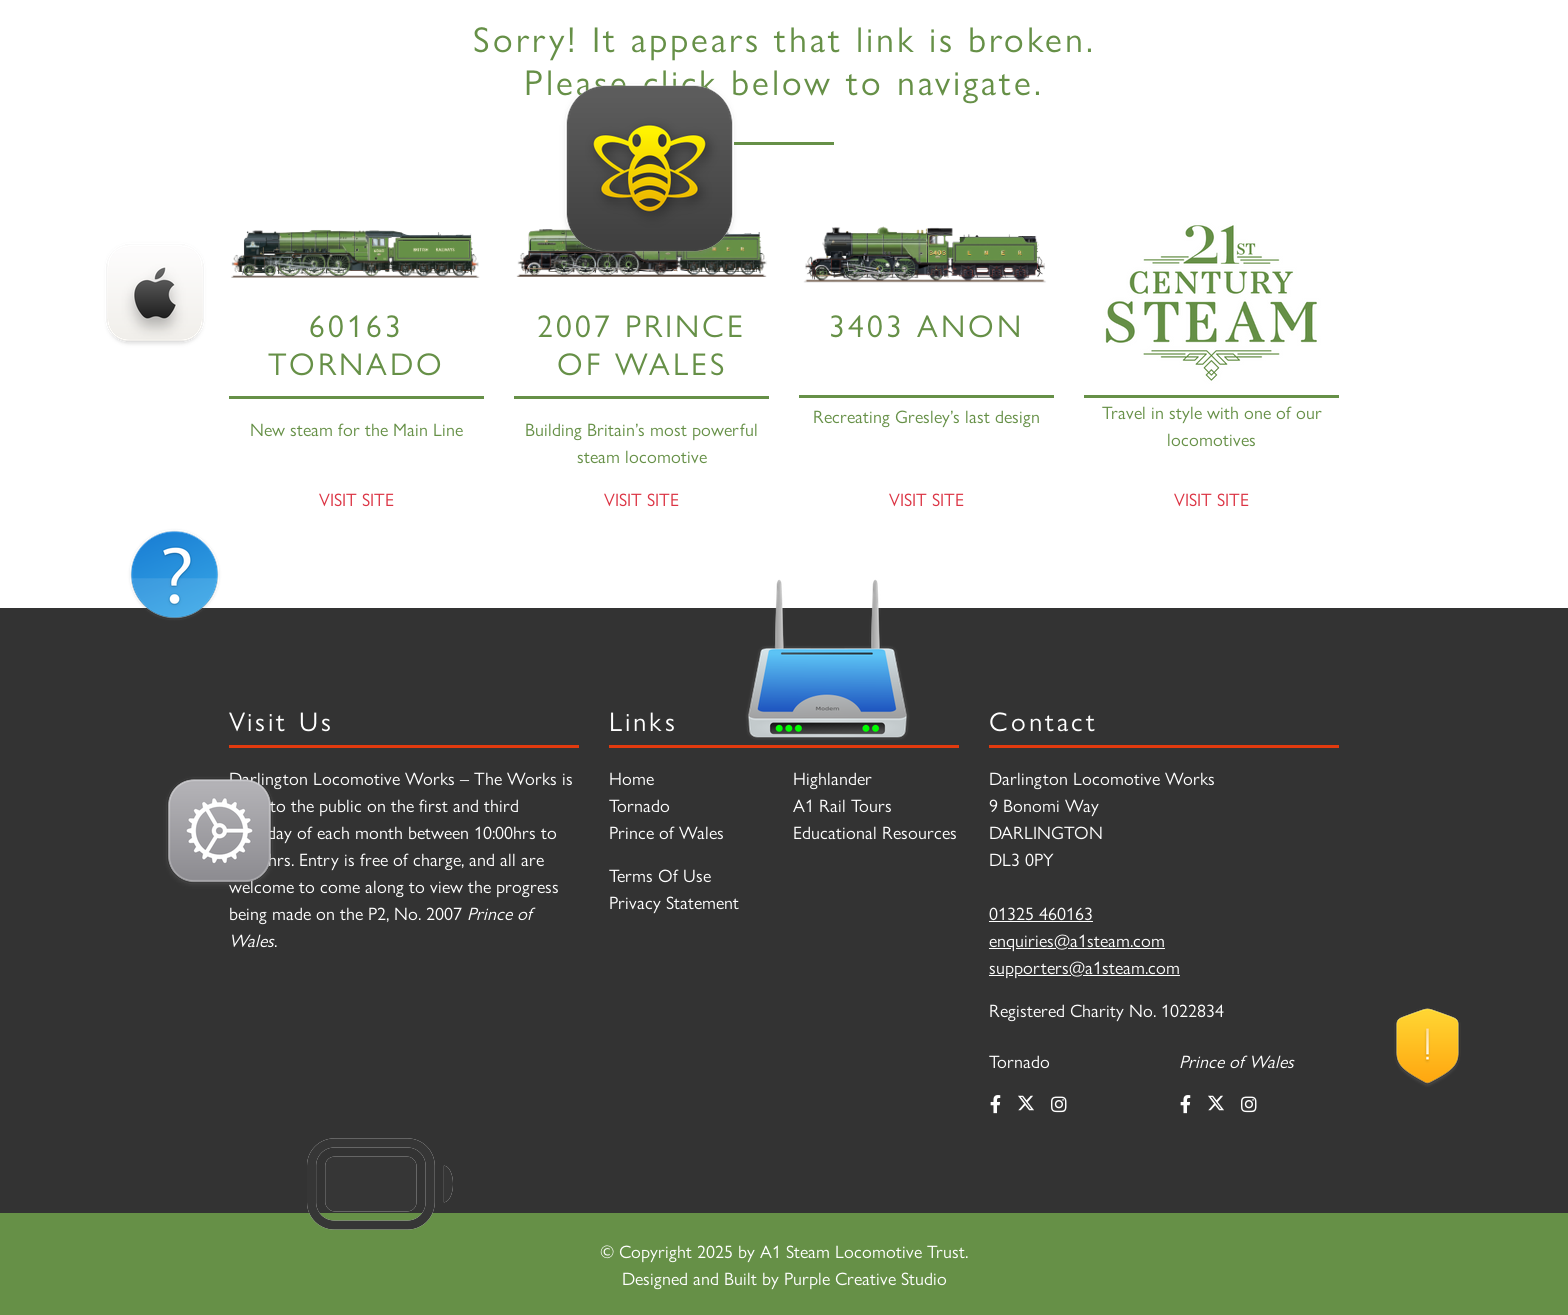 The image size is (1568, 1315). Describe the element at coordinates (649, 168) in the screenshot. I see `open freeplane mind mapping application` at that location.